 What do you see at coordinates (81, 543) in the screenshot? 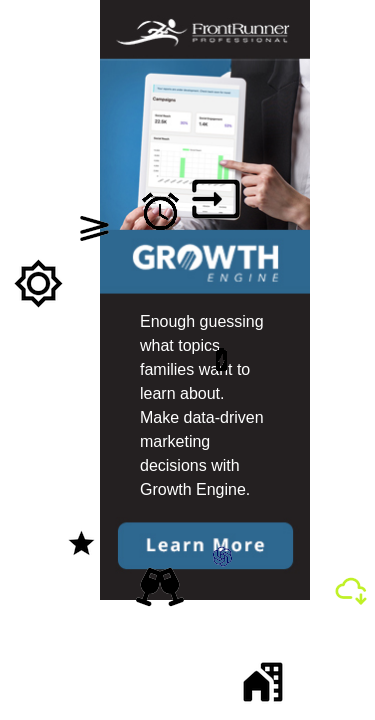
I see `add item to favorites` at bounding box center [81, 543].